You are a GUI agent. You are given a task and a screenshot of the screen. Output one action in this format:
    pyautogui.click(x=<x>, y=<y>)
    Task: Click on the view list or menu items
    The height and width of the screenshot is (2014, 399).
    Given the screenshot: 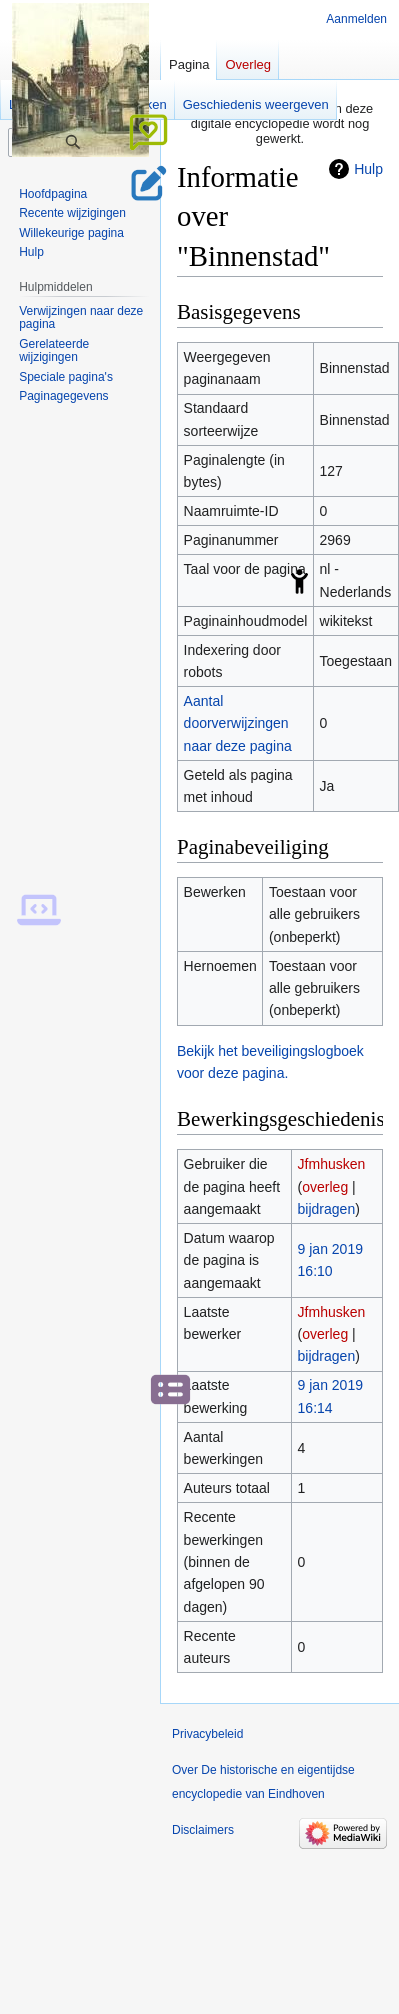 What is the action you would take?
    pyautogui.click(x=170, y=1389)
    